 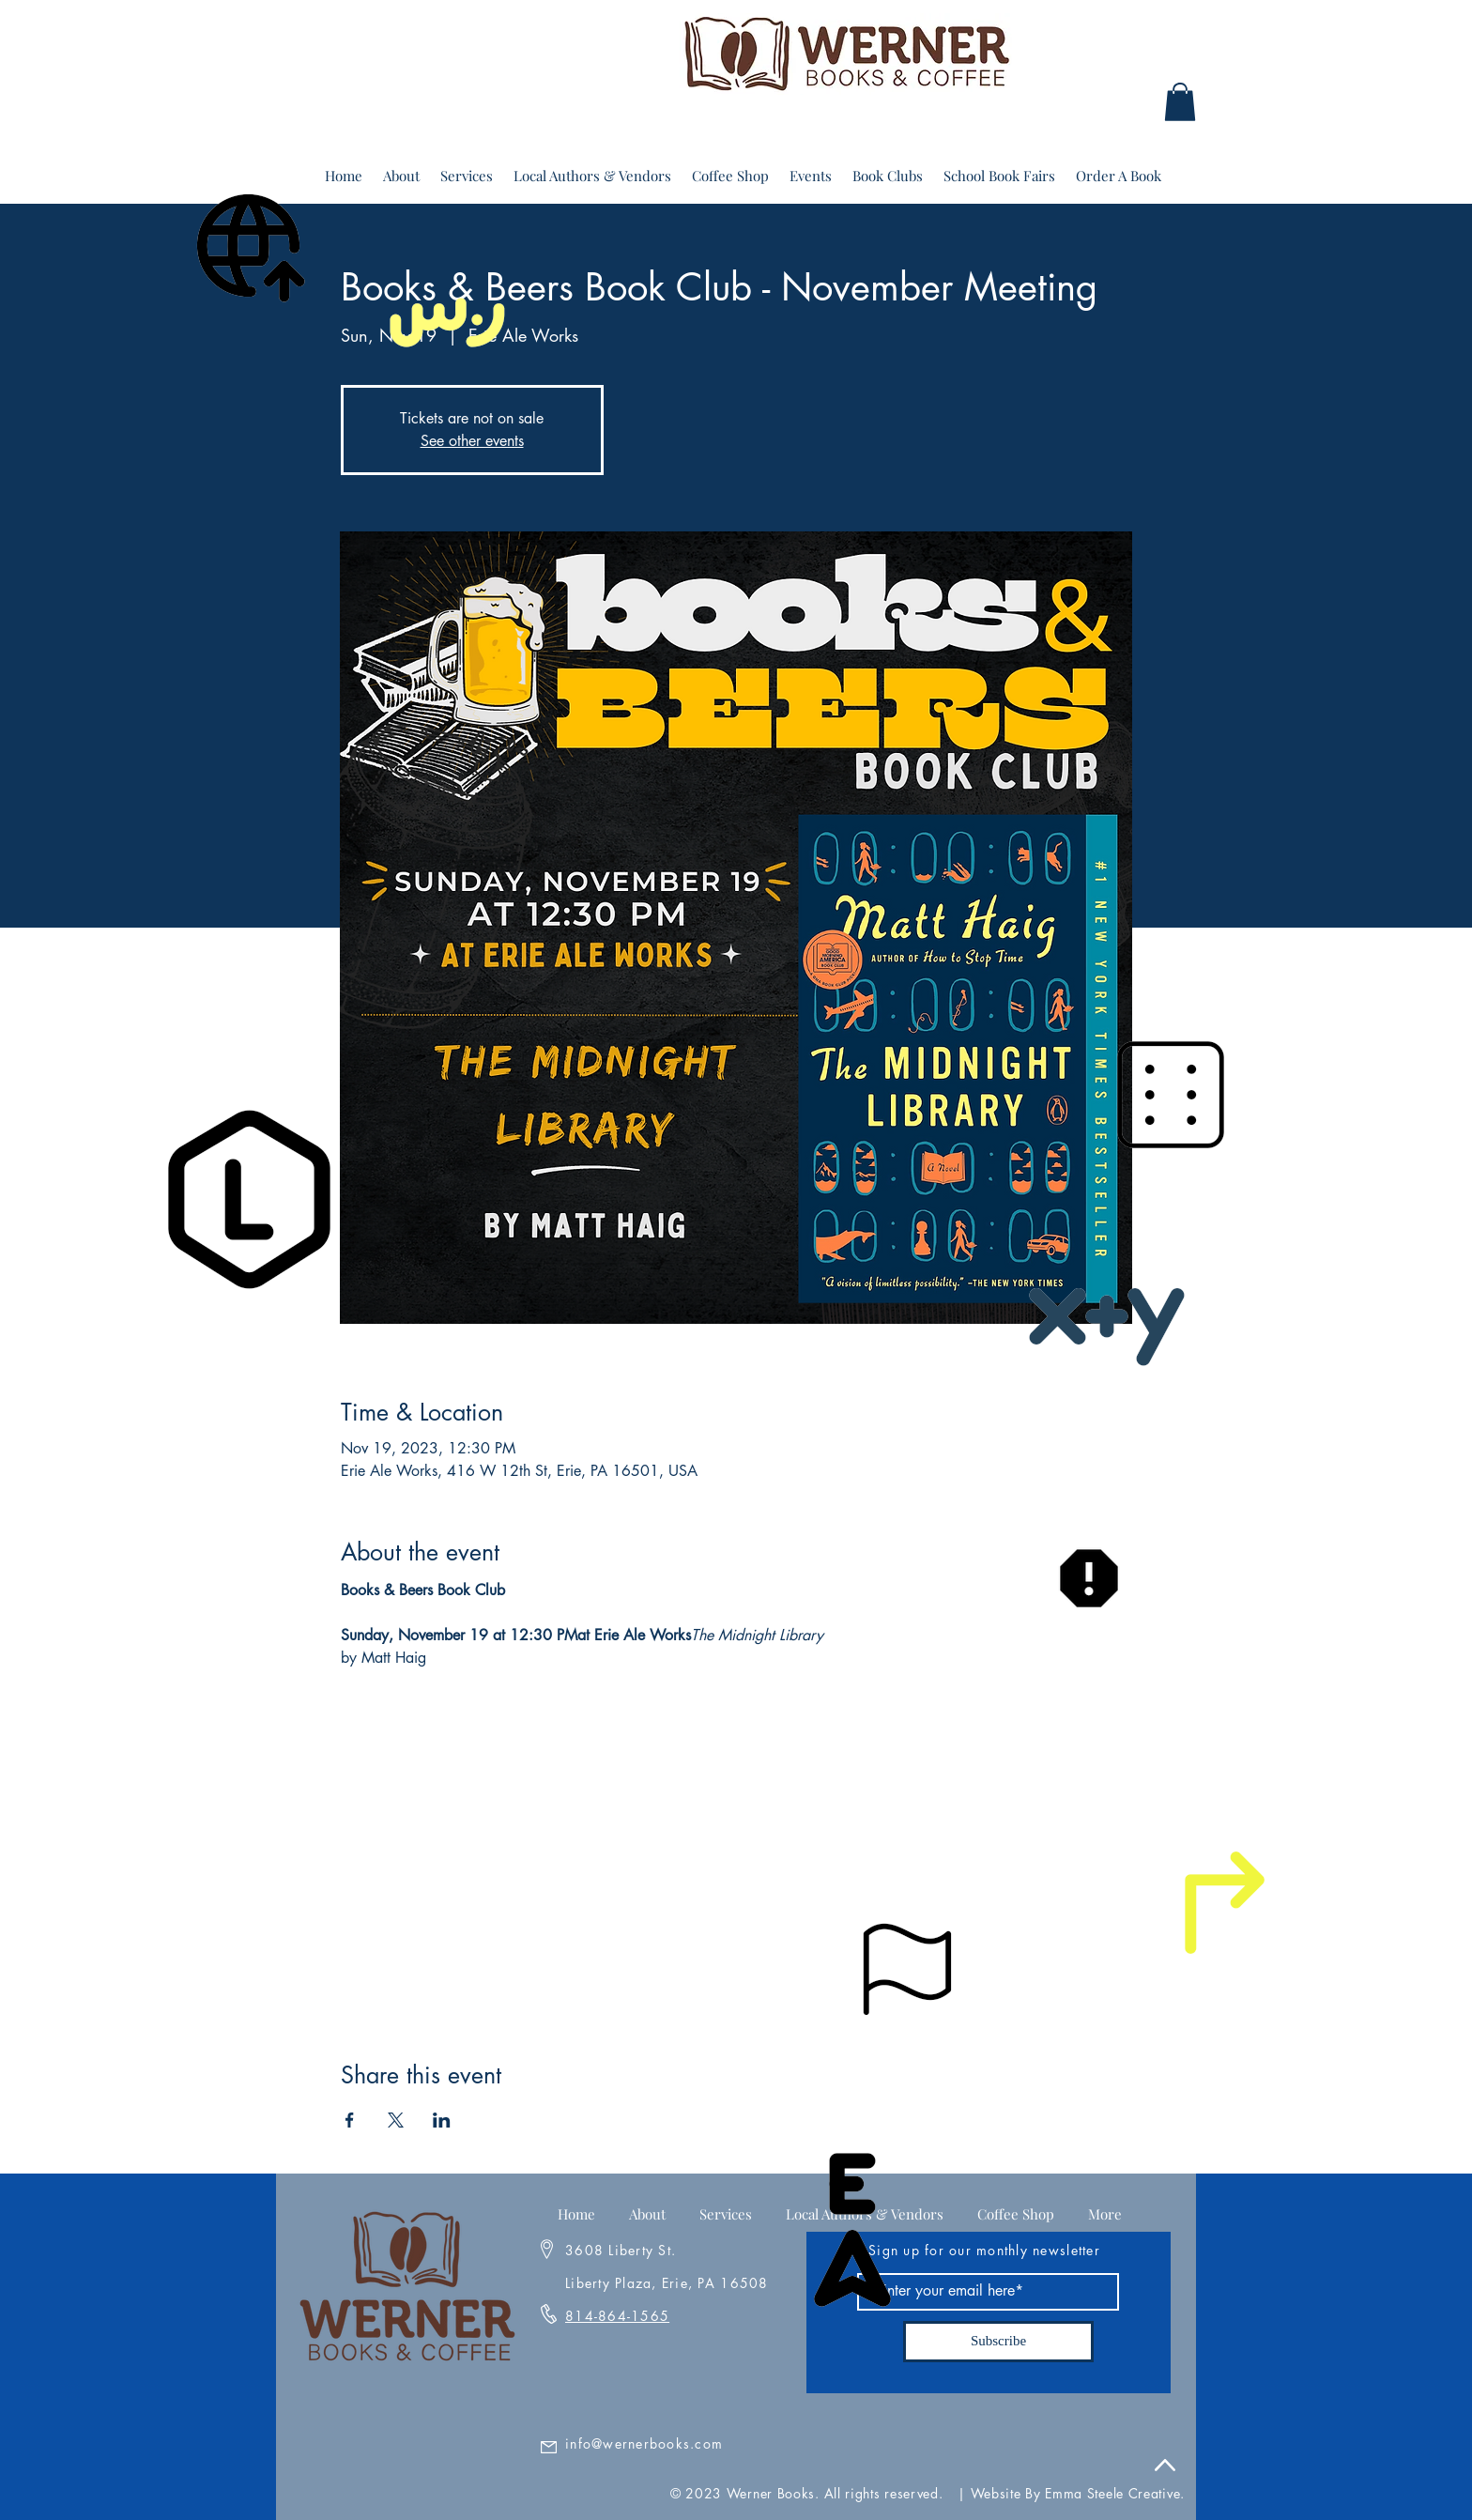 What do you see at coordinates (852, 2230) in the screenshot?
I see `navigate east direction` at bounding box center [852, 2230].